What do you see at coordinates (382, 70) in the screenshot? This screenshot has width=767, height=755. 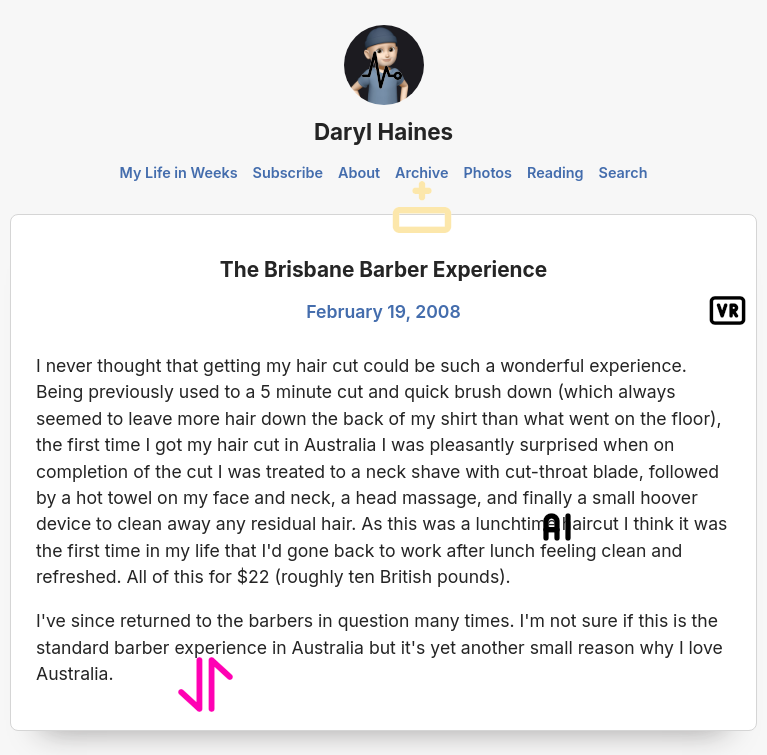 I see `view health or heart rate data` at bounding box center [382, 70].